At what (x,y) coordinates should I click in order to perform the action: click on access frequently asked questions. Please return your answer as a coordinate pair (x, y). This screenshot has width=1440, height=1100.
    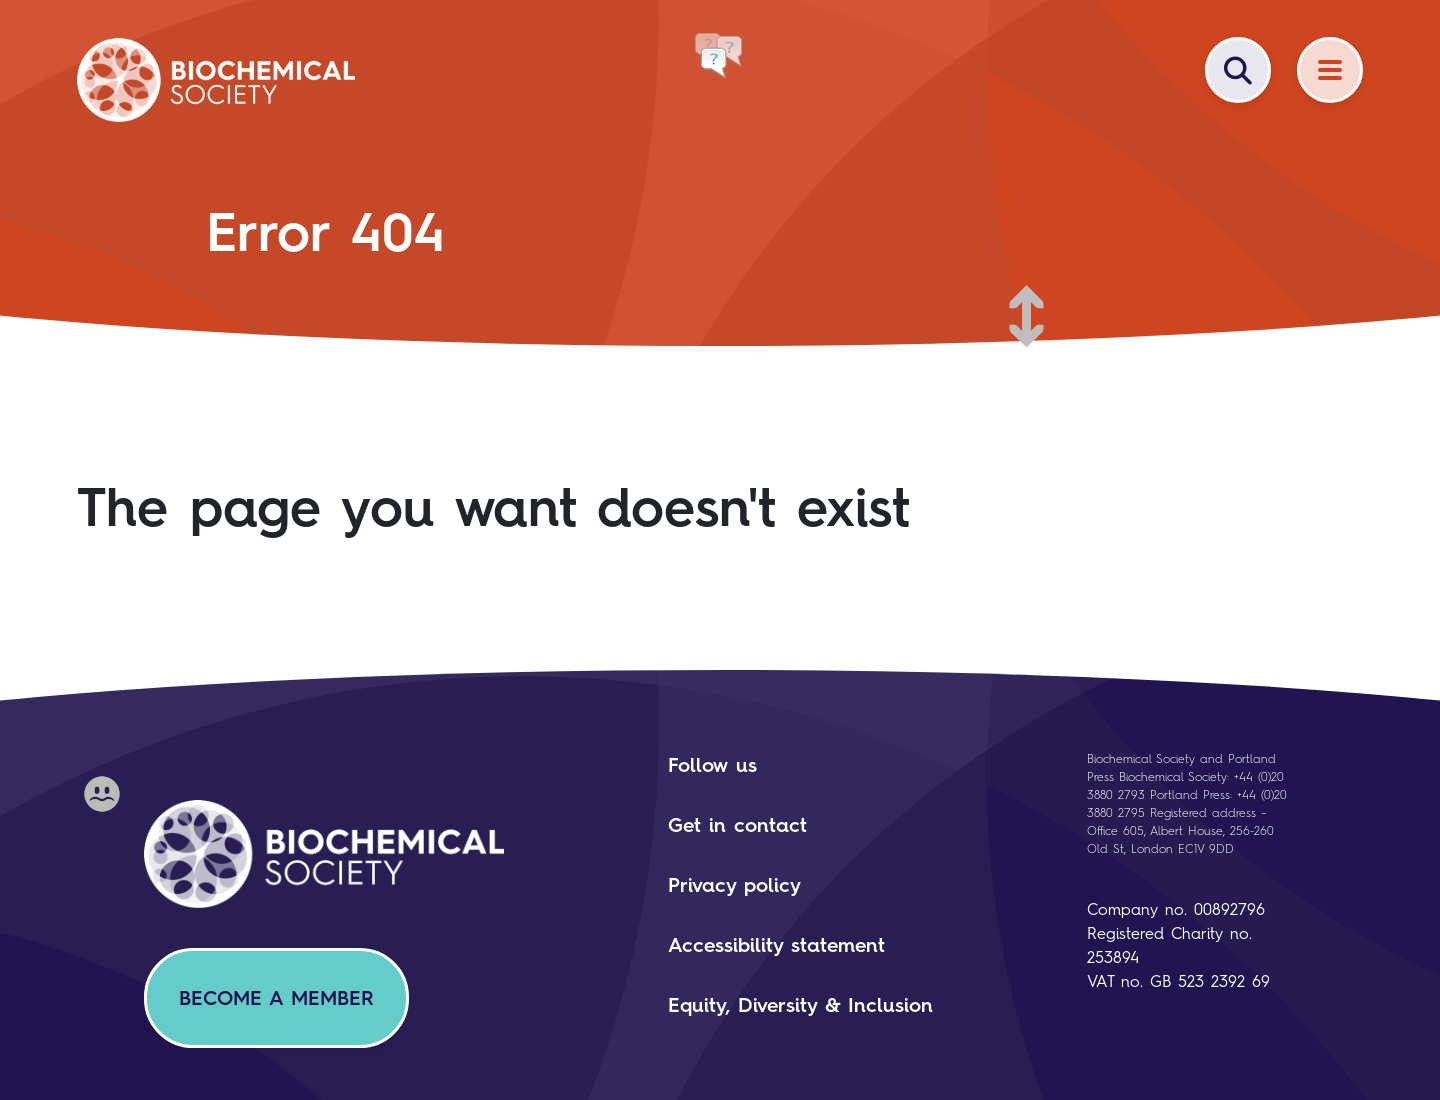
    Looking at the image, I should click on (718, 55).